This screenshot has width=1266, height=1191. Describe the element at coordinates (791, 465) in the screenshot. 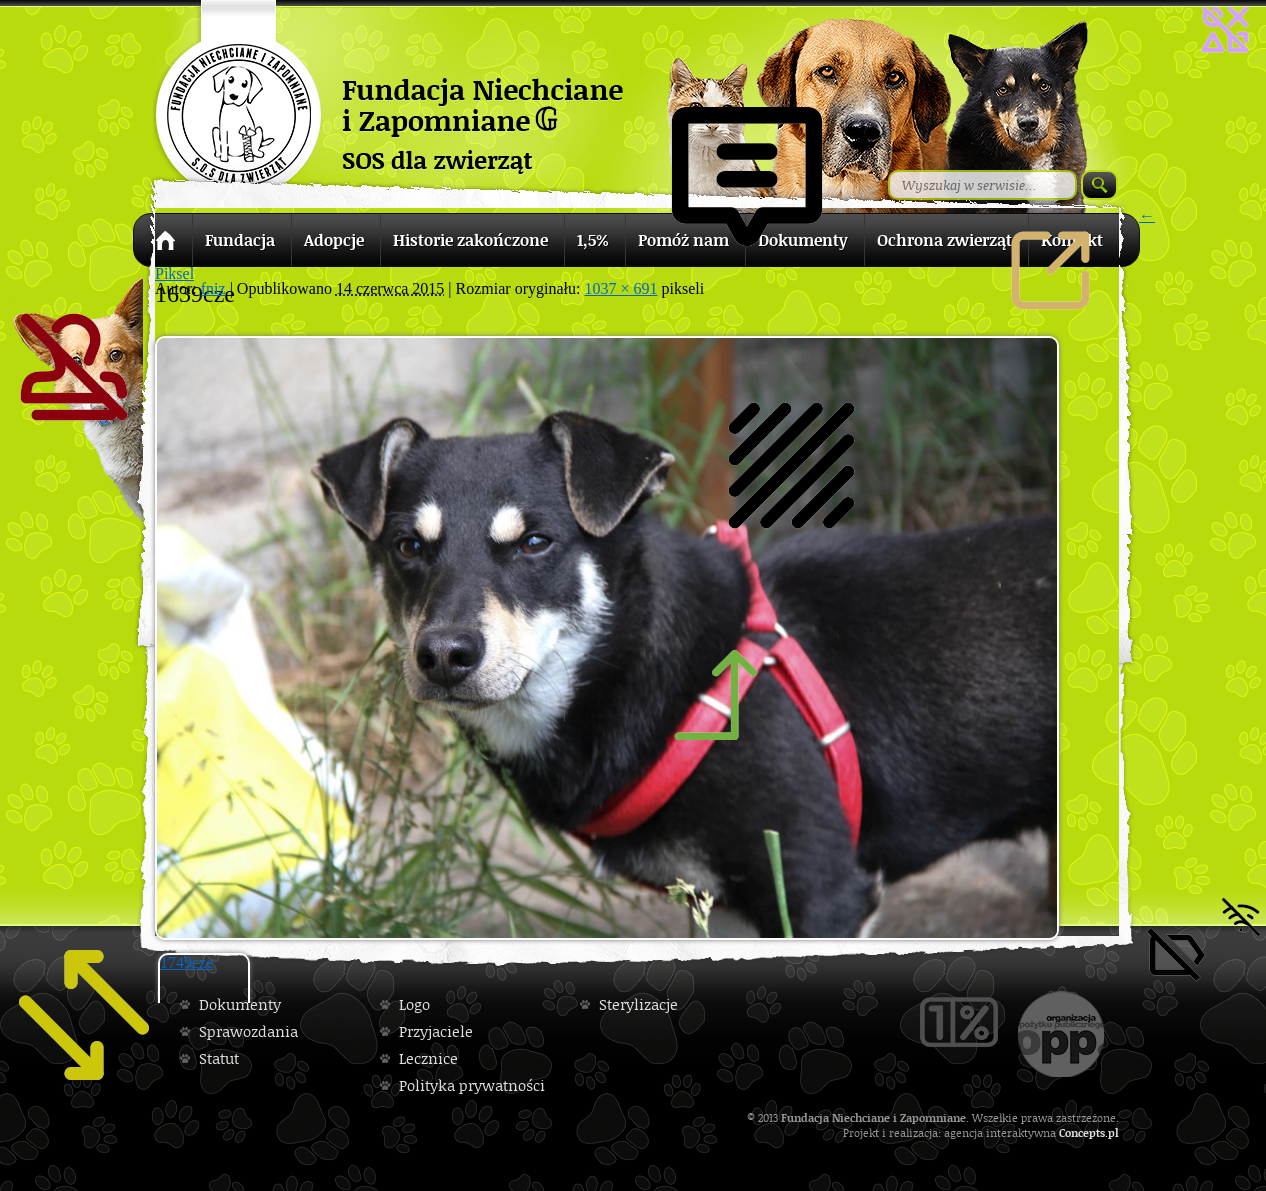

I see `apply texture or pattern to selection` at that location.